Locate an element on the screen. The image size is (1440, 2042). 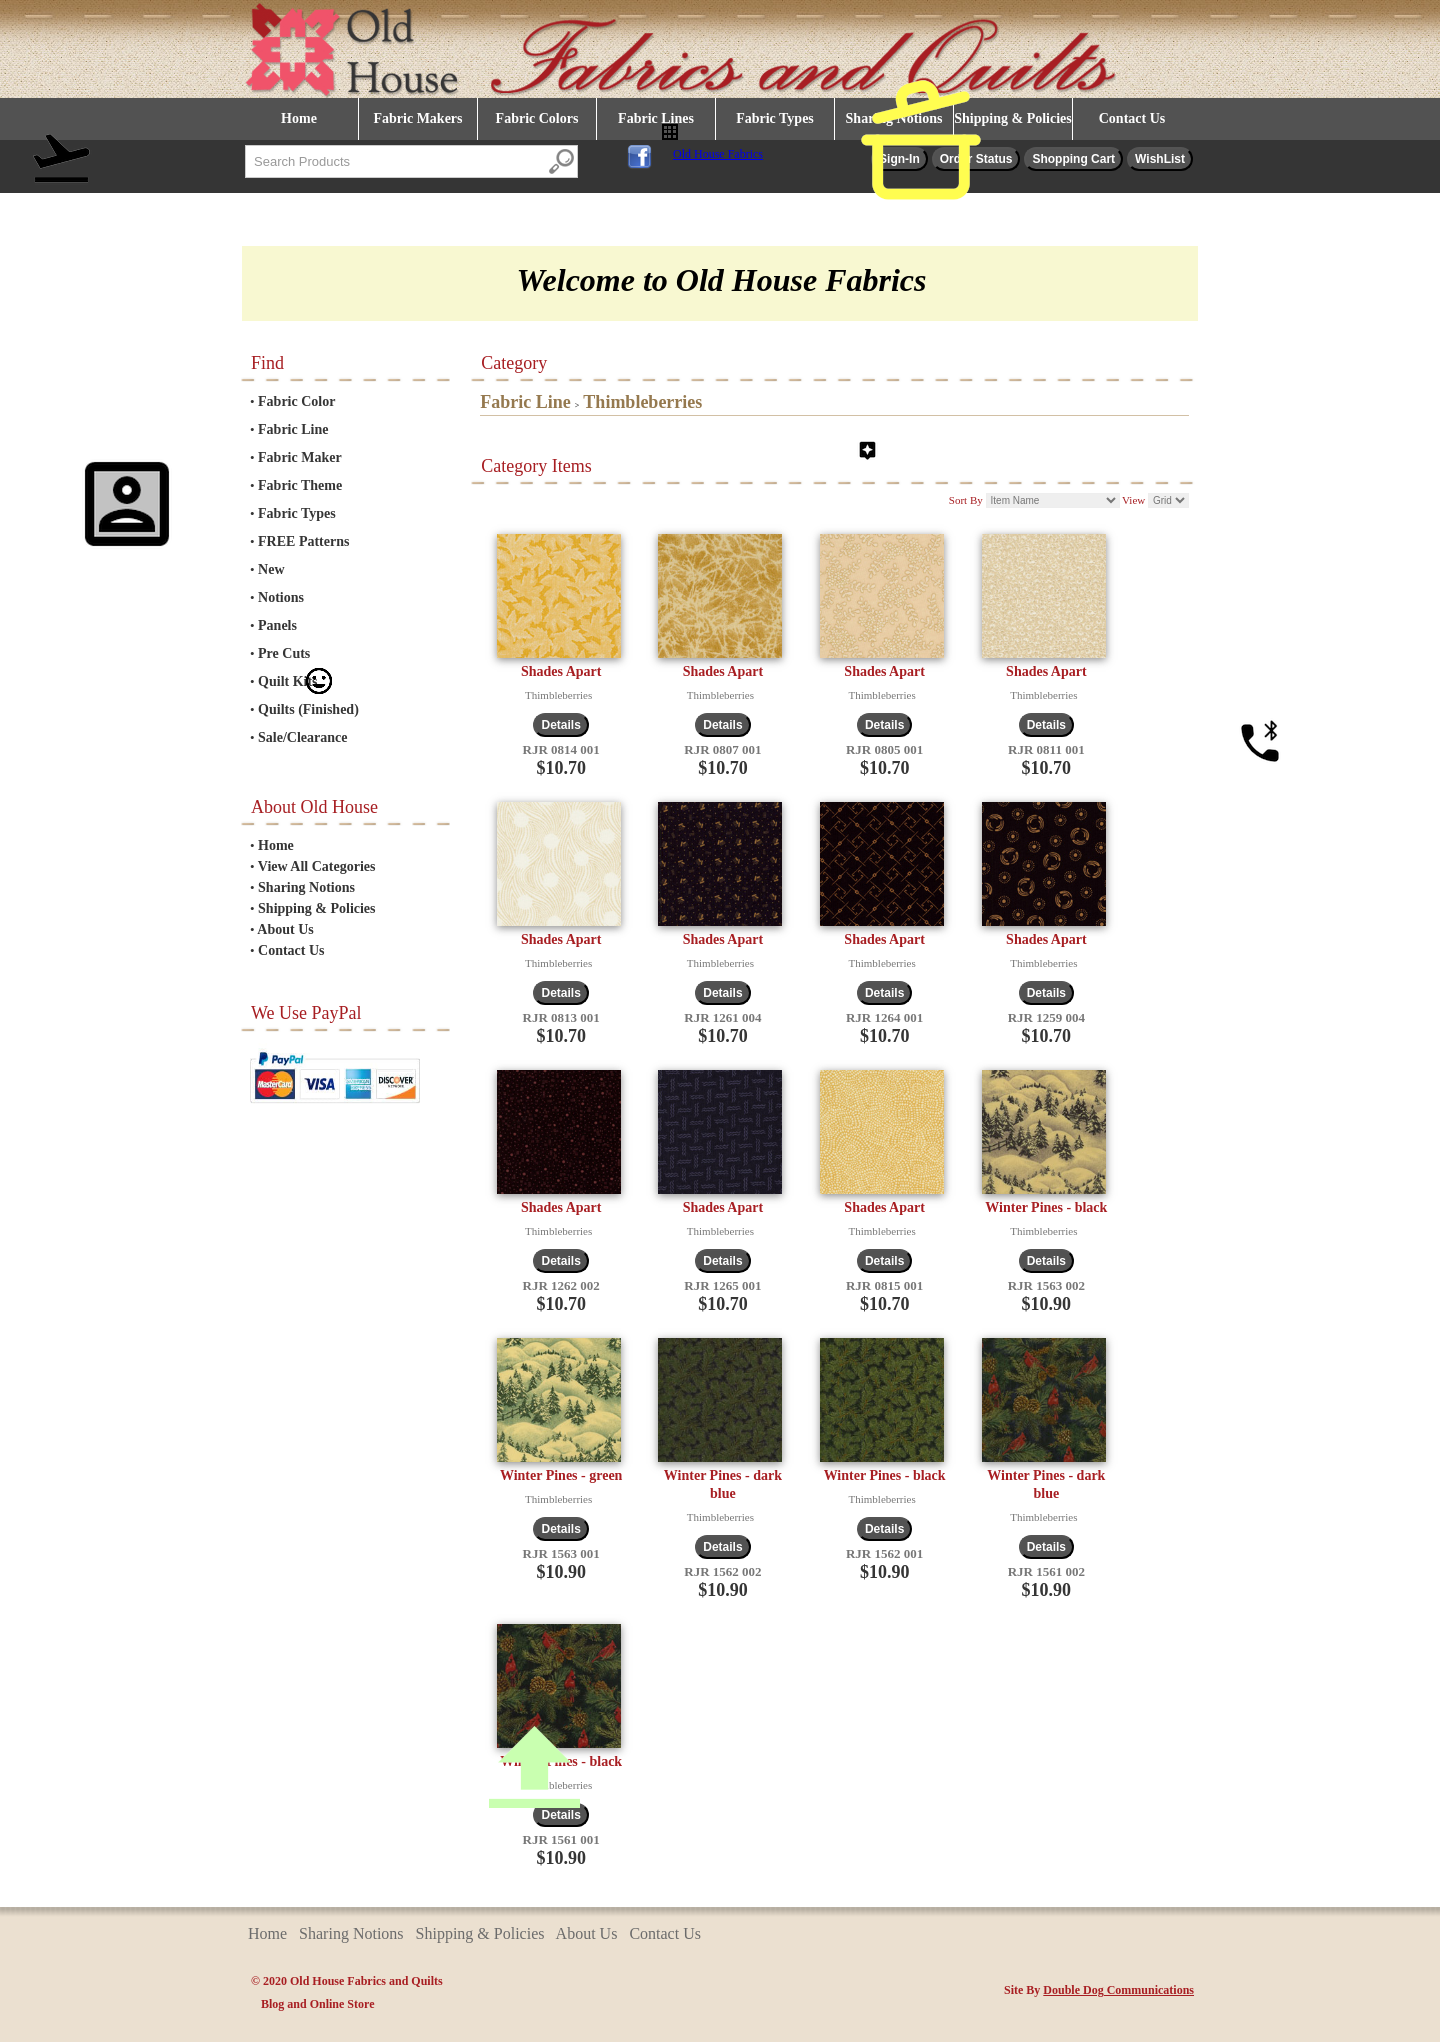
access AI assistant or smart suggestions is located at coordinates (867, 450).